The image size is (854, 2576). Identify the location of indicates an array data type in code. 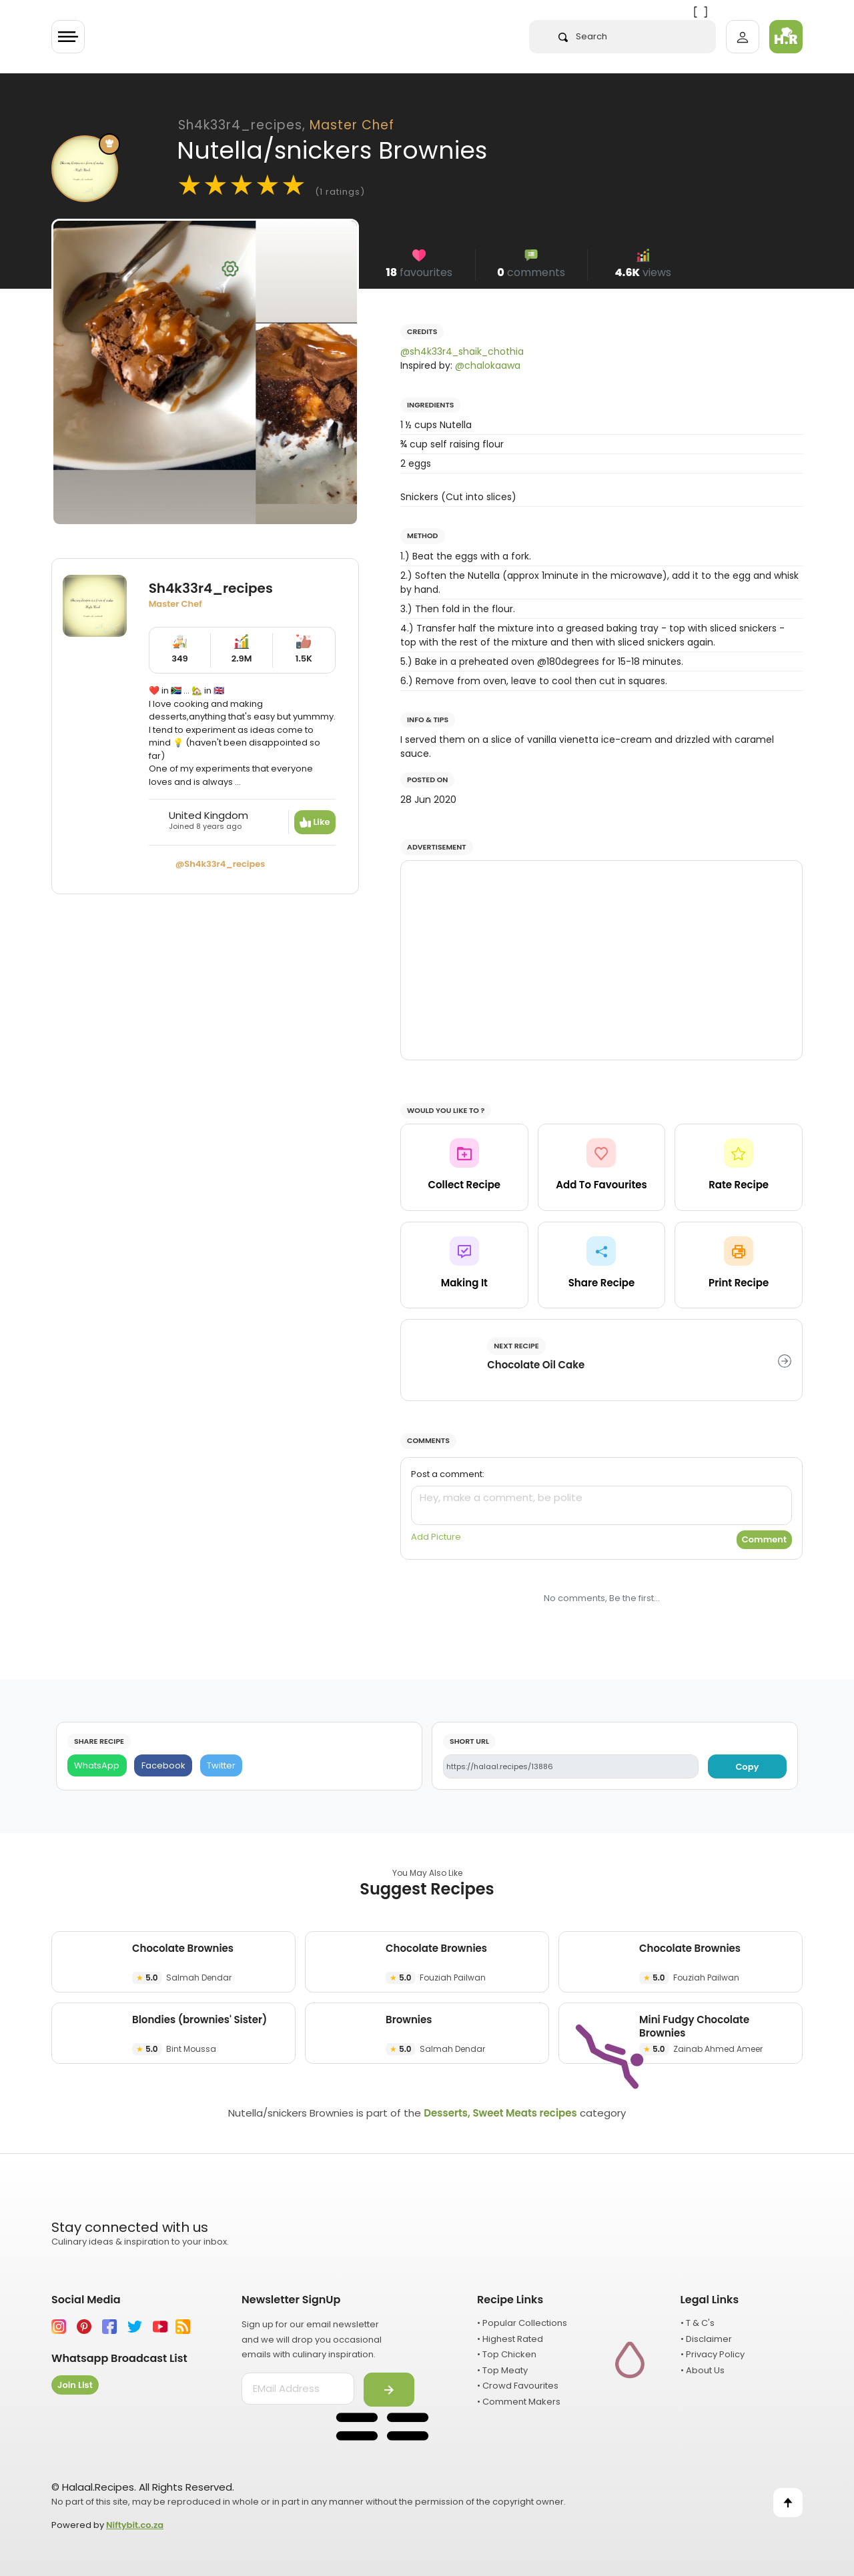
(701, 12).